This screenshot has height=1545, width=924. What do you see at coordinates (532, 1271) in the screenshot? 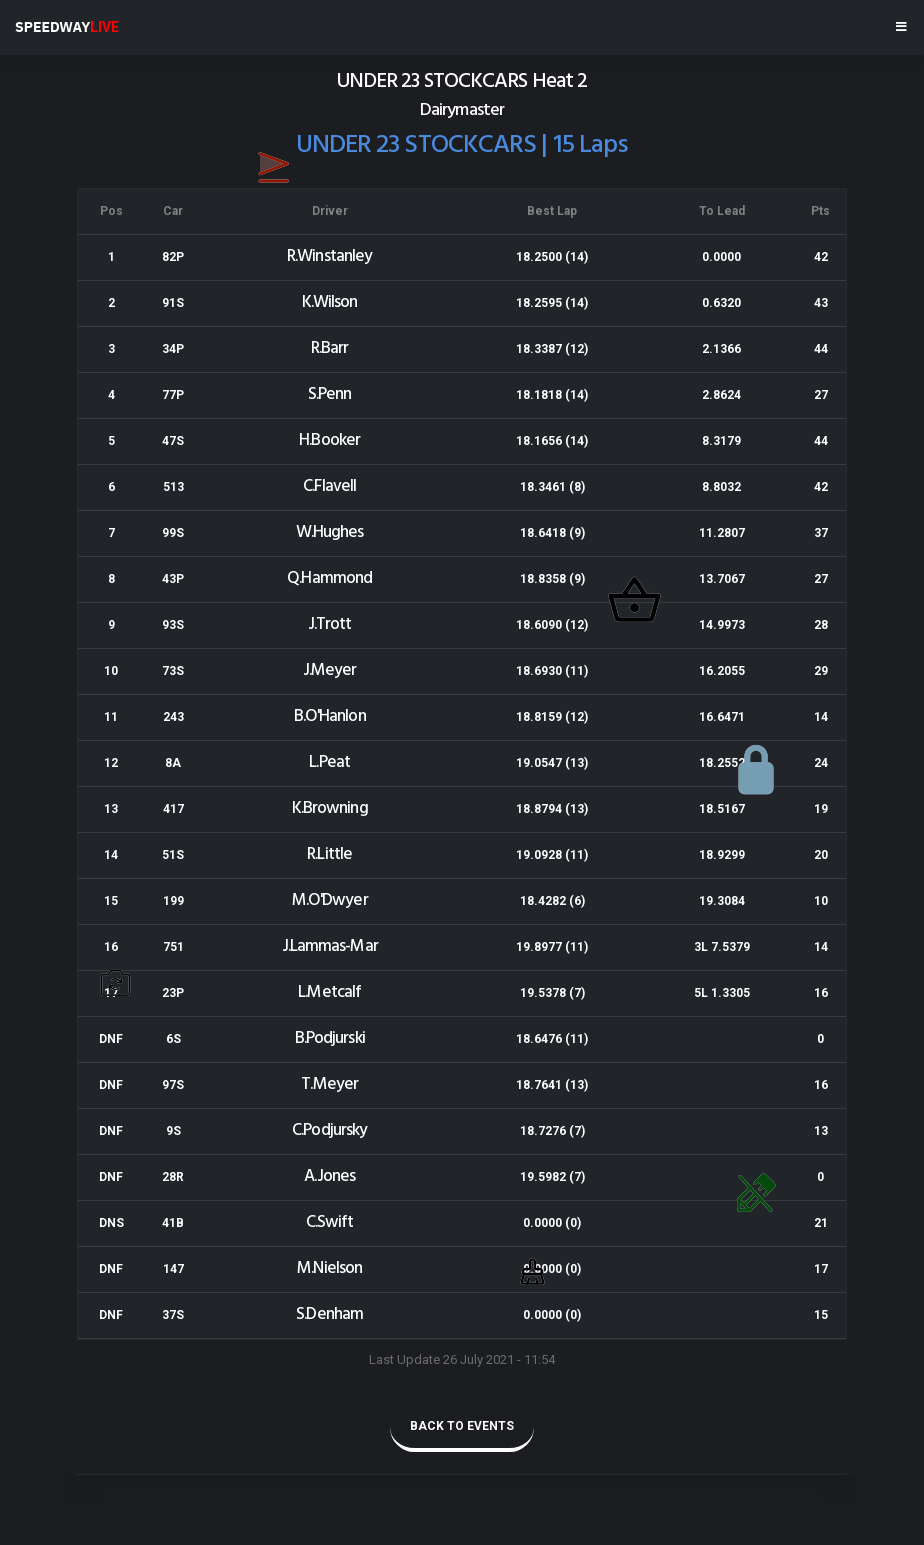
I see `clear cache or temporary files` at bounding box center [532, 1271].